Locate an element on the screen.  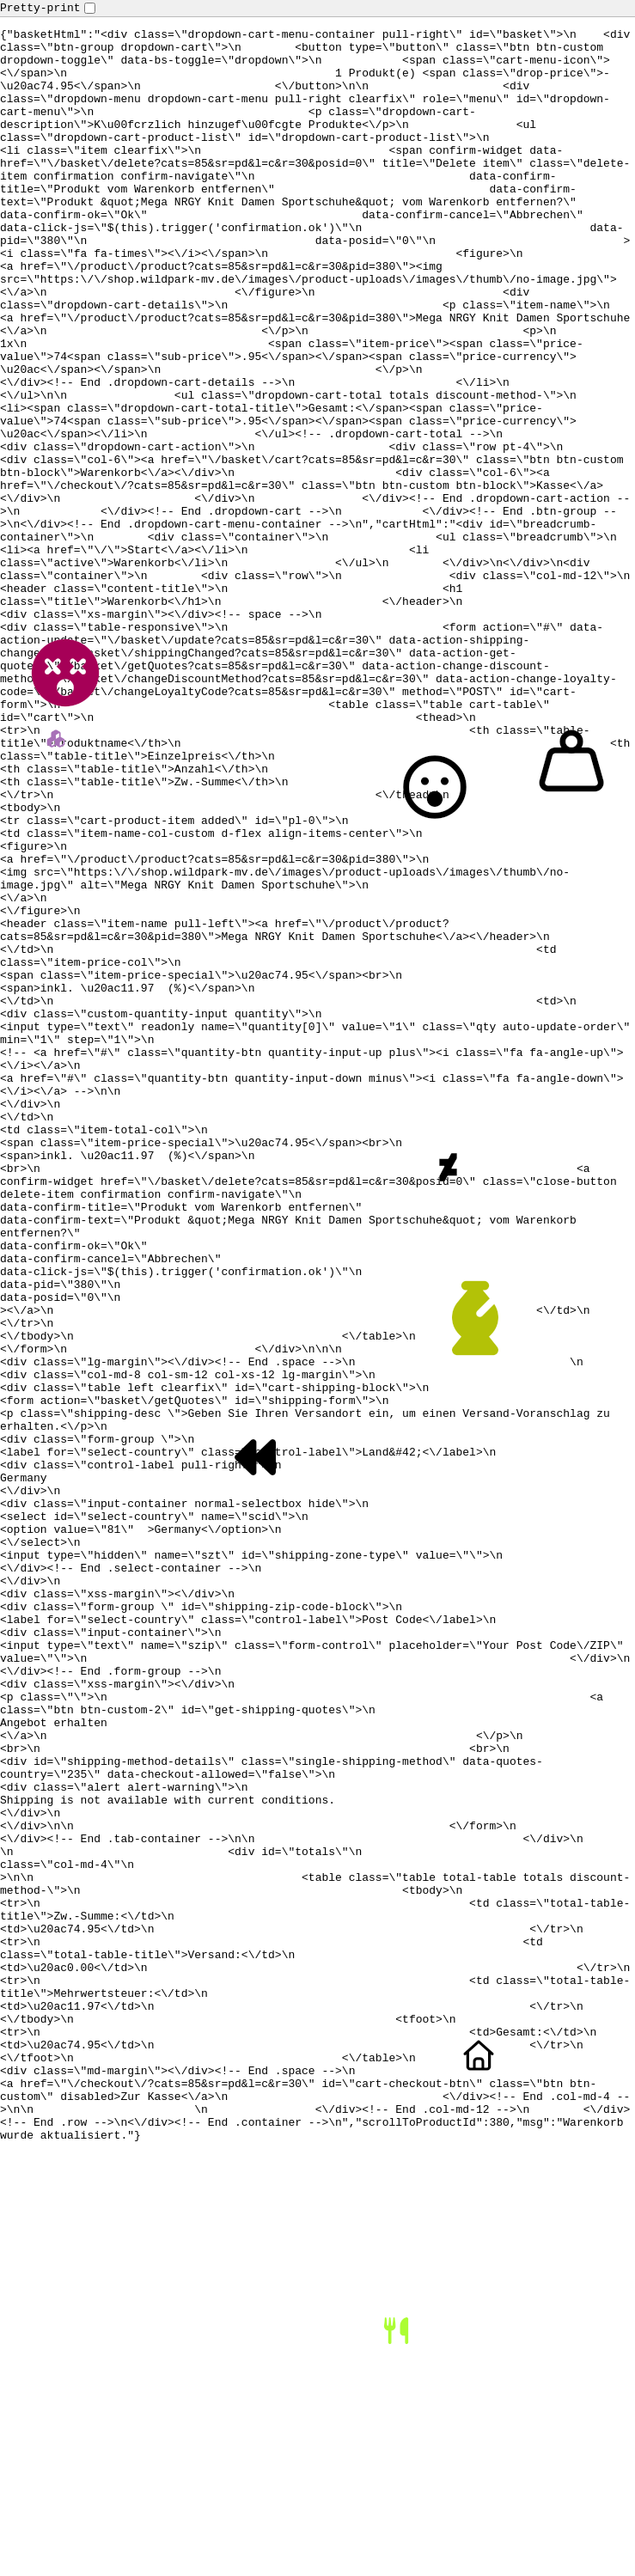
indicates a confused or overwhelmed state is located at coordinates (65, 673).